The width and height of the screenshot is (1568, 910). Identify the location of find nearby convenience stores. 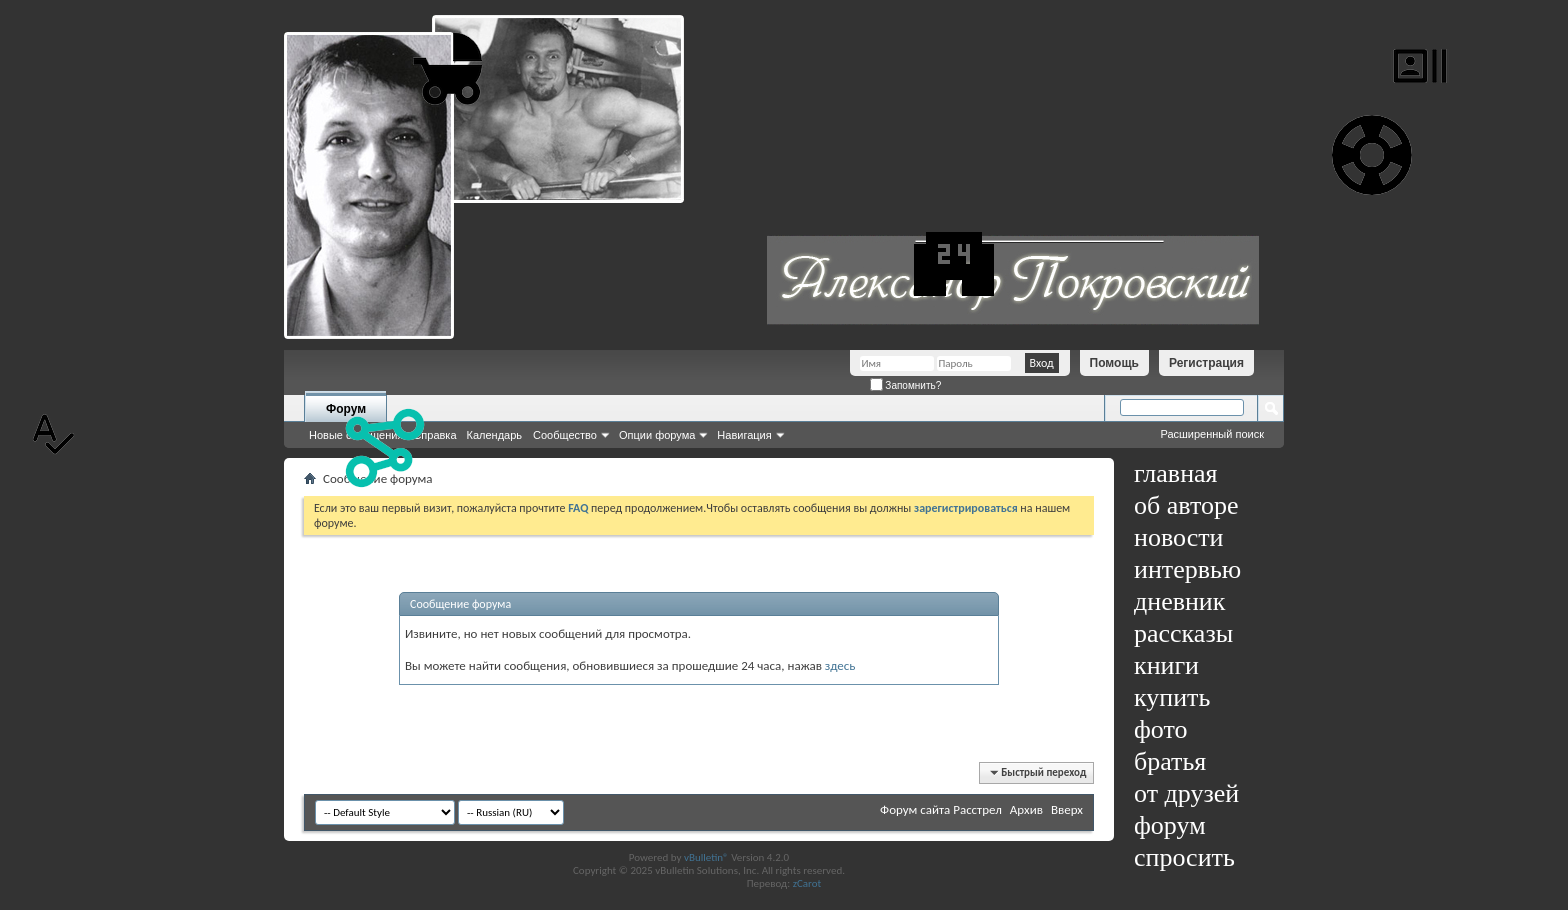
(954, 264).